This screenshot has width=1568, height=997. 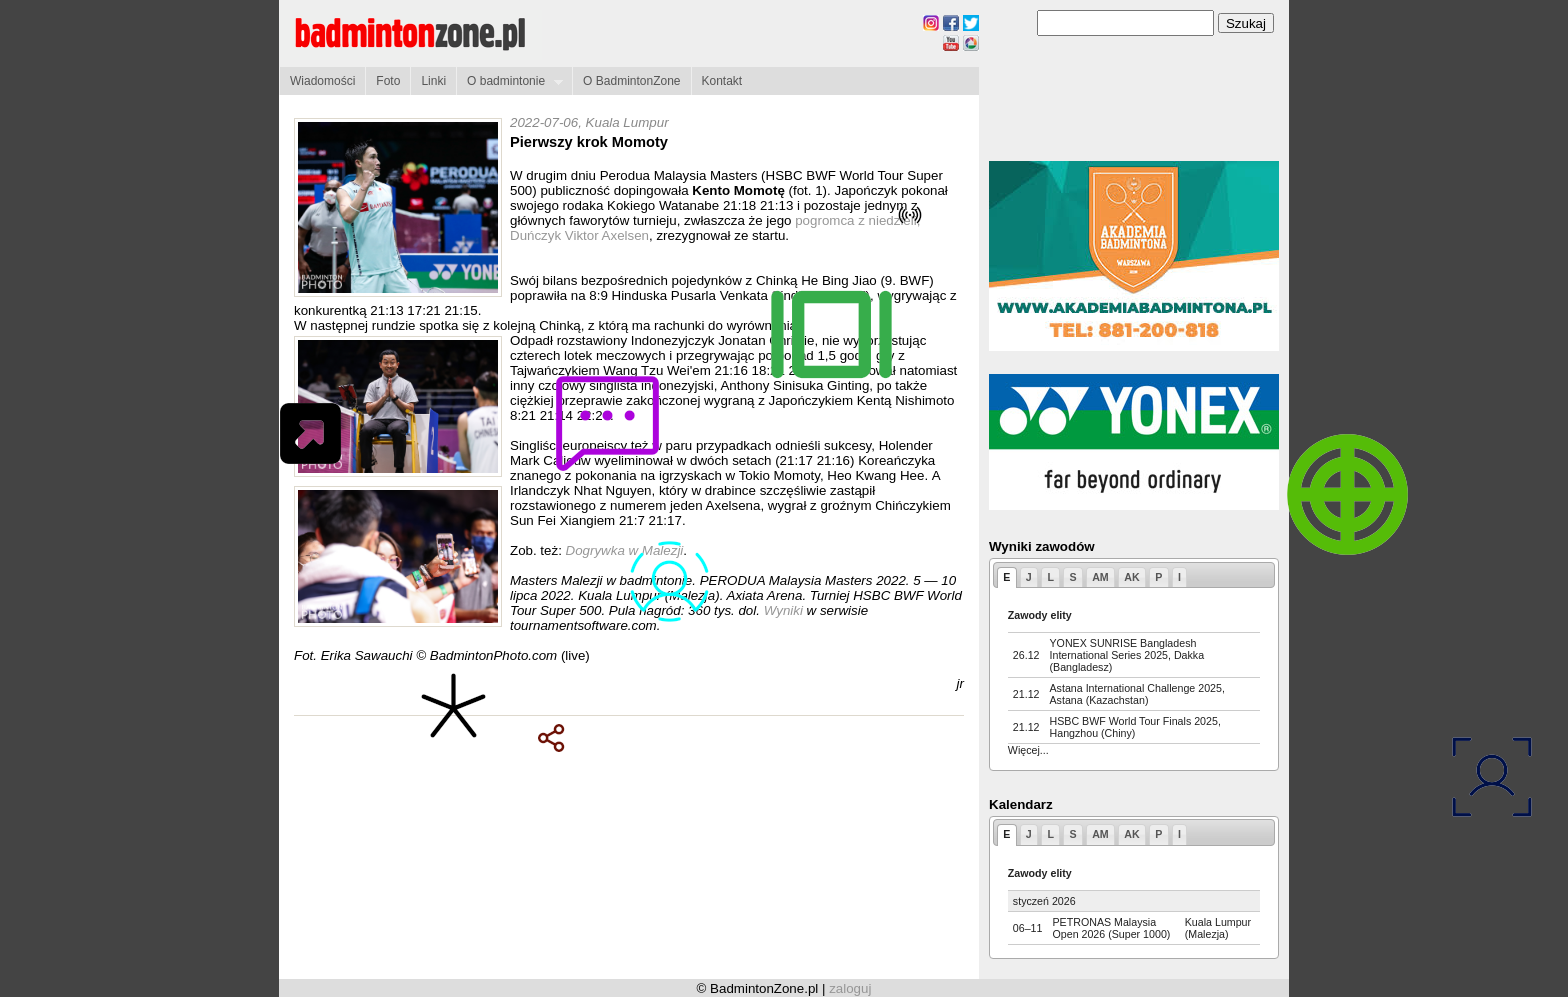 What do you see at coordinates (831, 334) in the screenshot?
I see `start a slideshow presentation` at bounding box center [831, 334].